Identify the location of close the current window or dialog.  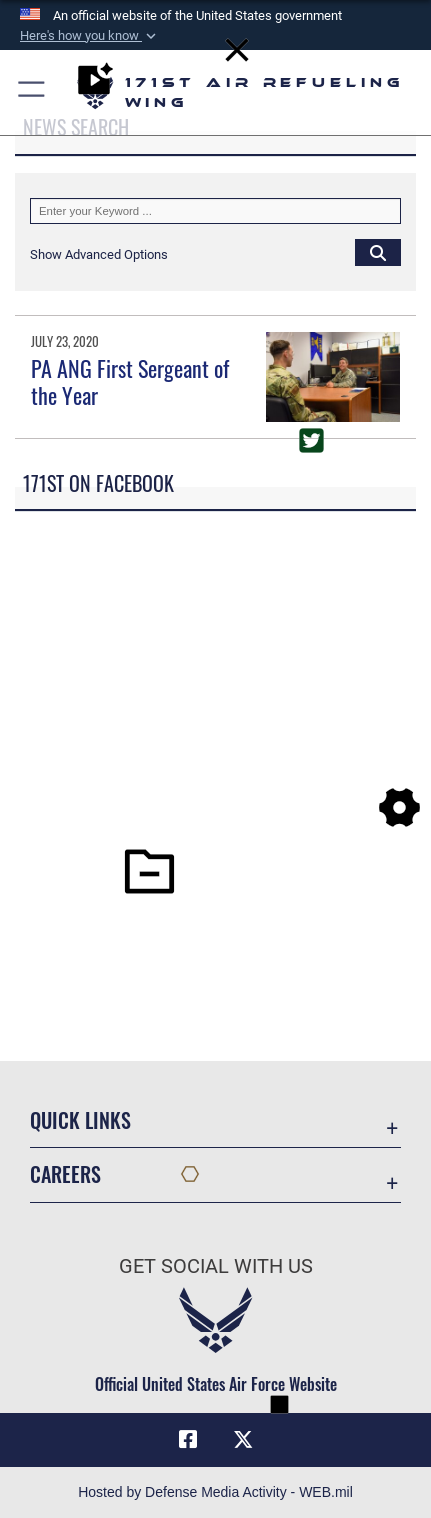
(237, 50).